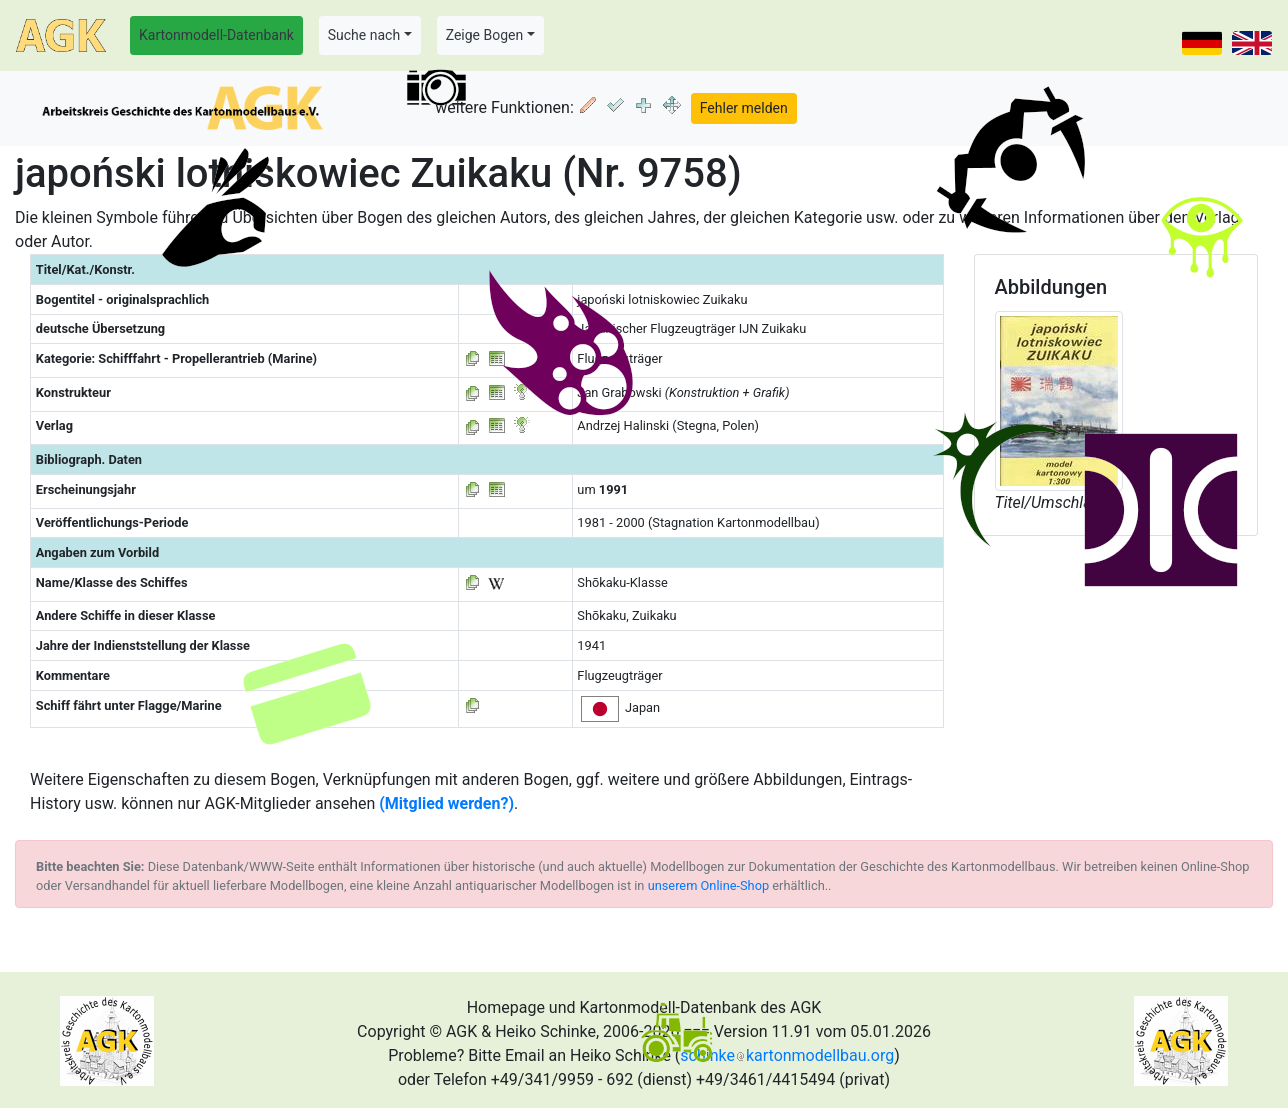 This screenshot has width=1288, height=1108. Describe the element at coordinates (215, 207) in the screenshot. I see `confirm or approve an action` at that location.